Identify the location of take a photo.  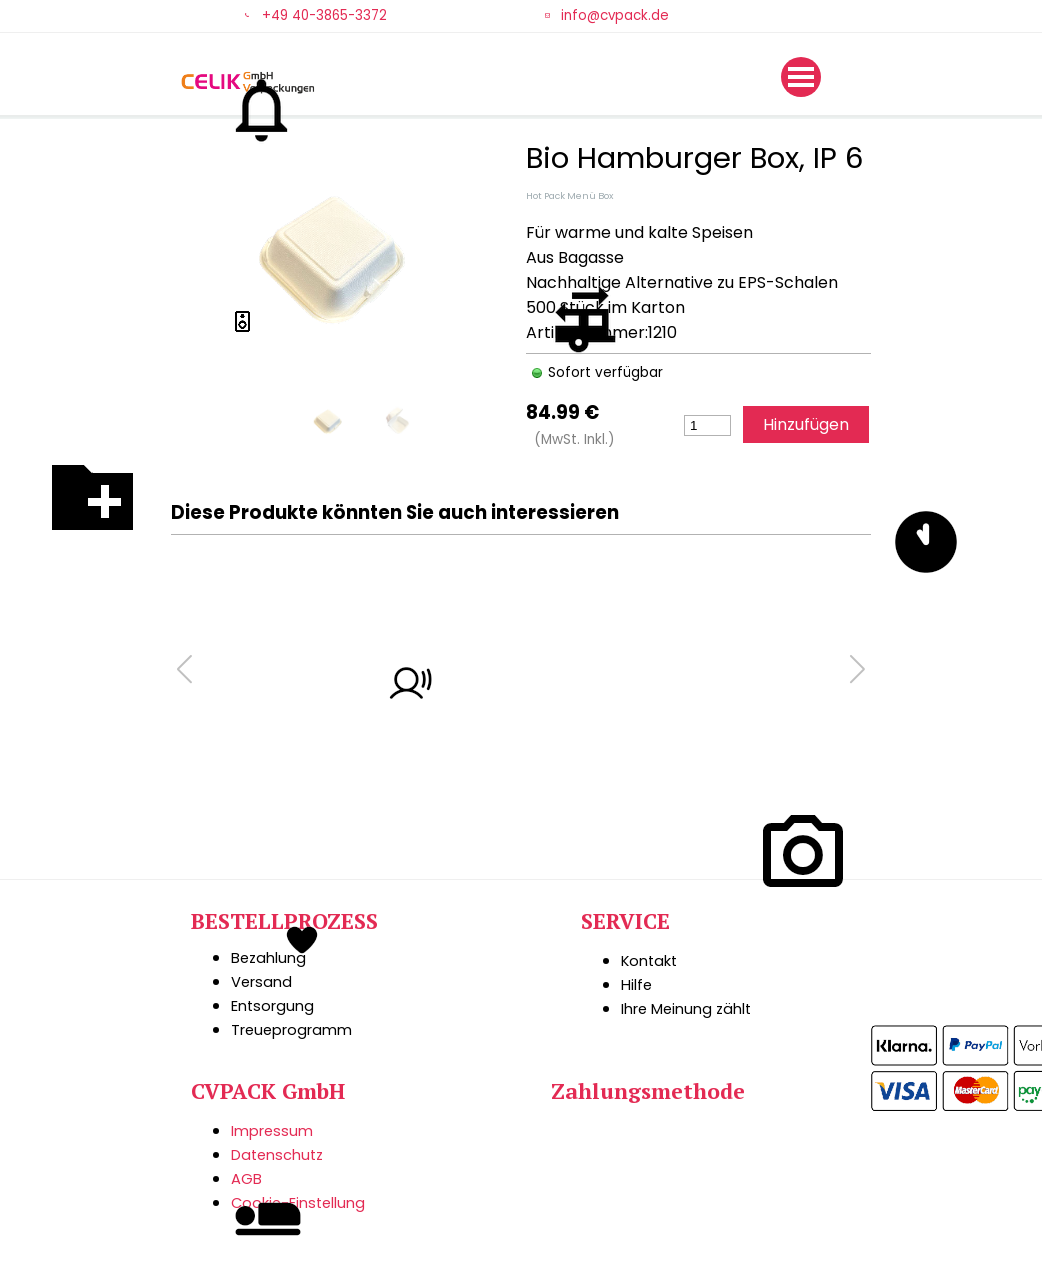
(803, 855).